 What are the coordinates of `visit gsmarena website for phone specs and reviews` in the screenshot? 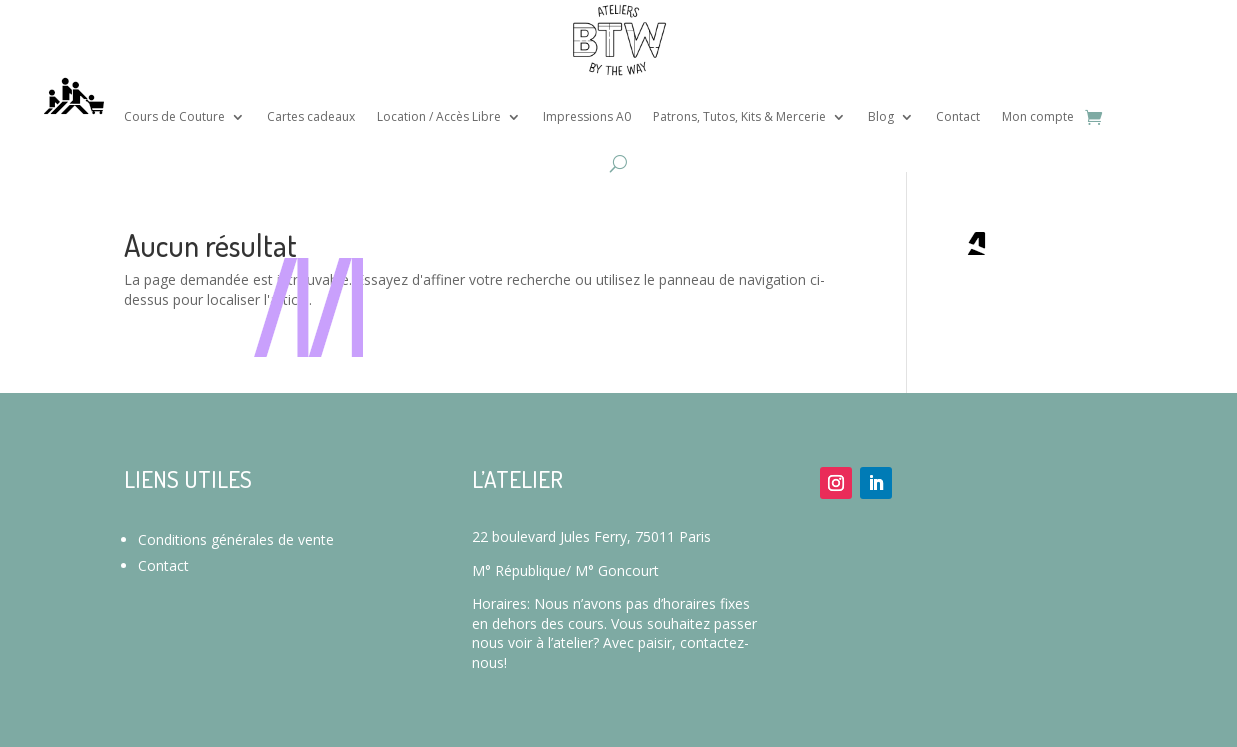 It's located at (976, 243).